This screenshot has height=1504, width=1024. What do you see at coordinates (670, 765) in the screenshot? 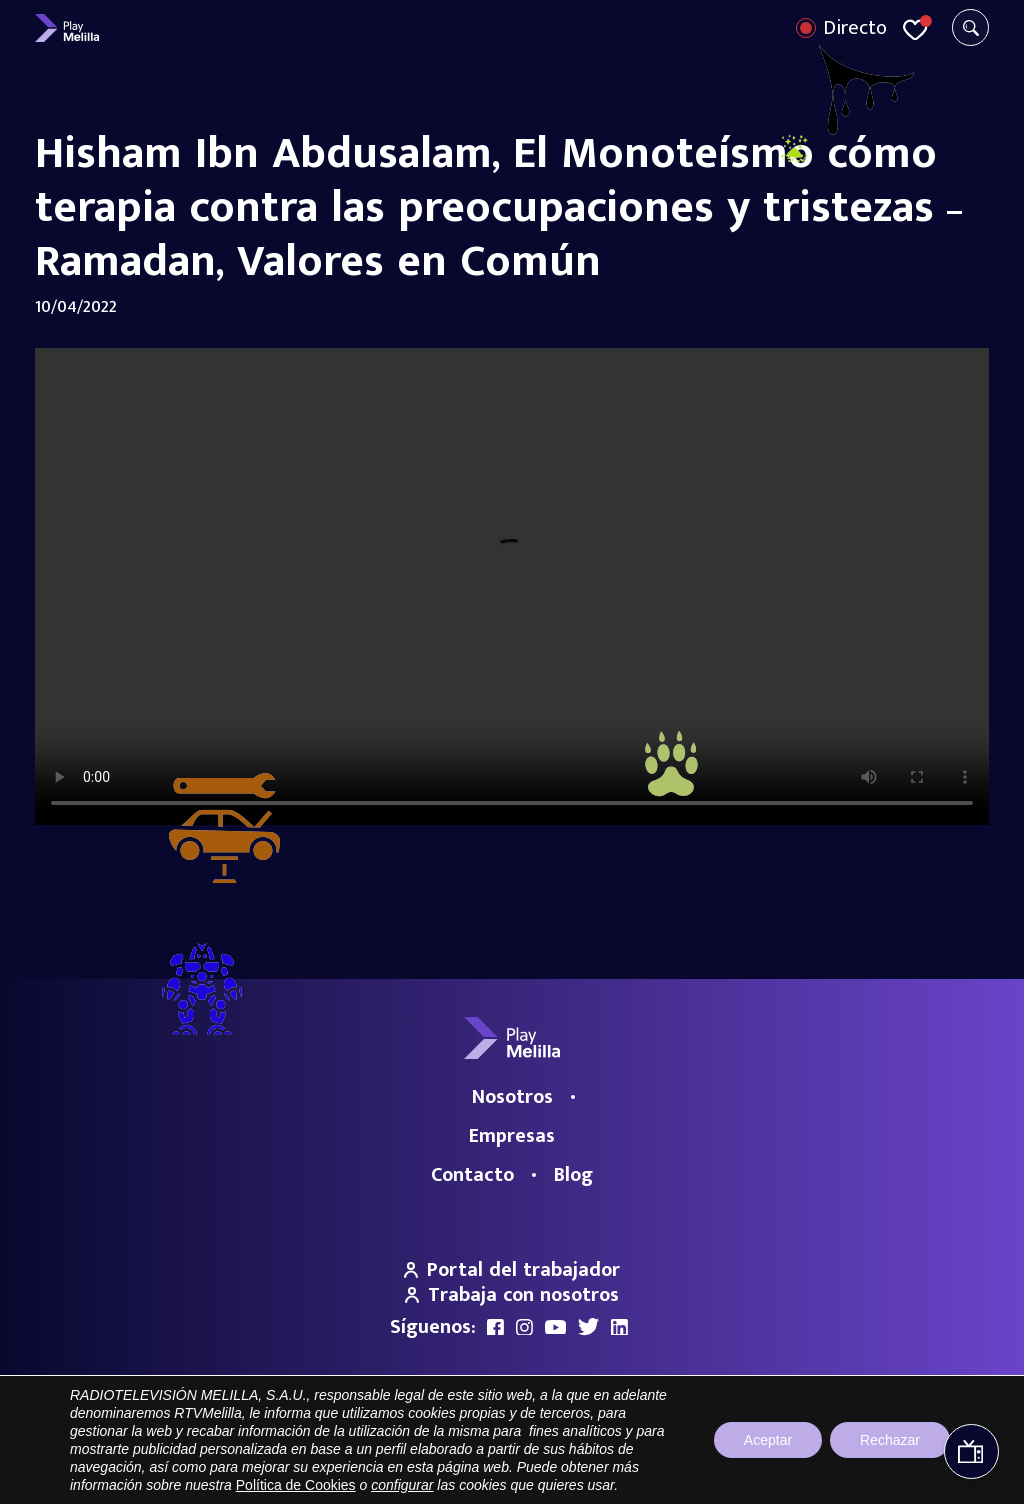
I see `access pet-related features or settings` at bounding box center [670, 765].